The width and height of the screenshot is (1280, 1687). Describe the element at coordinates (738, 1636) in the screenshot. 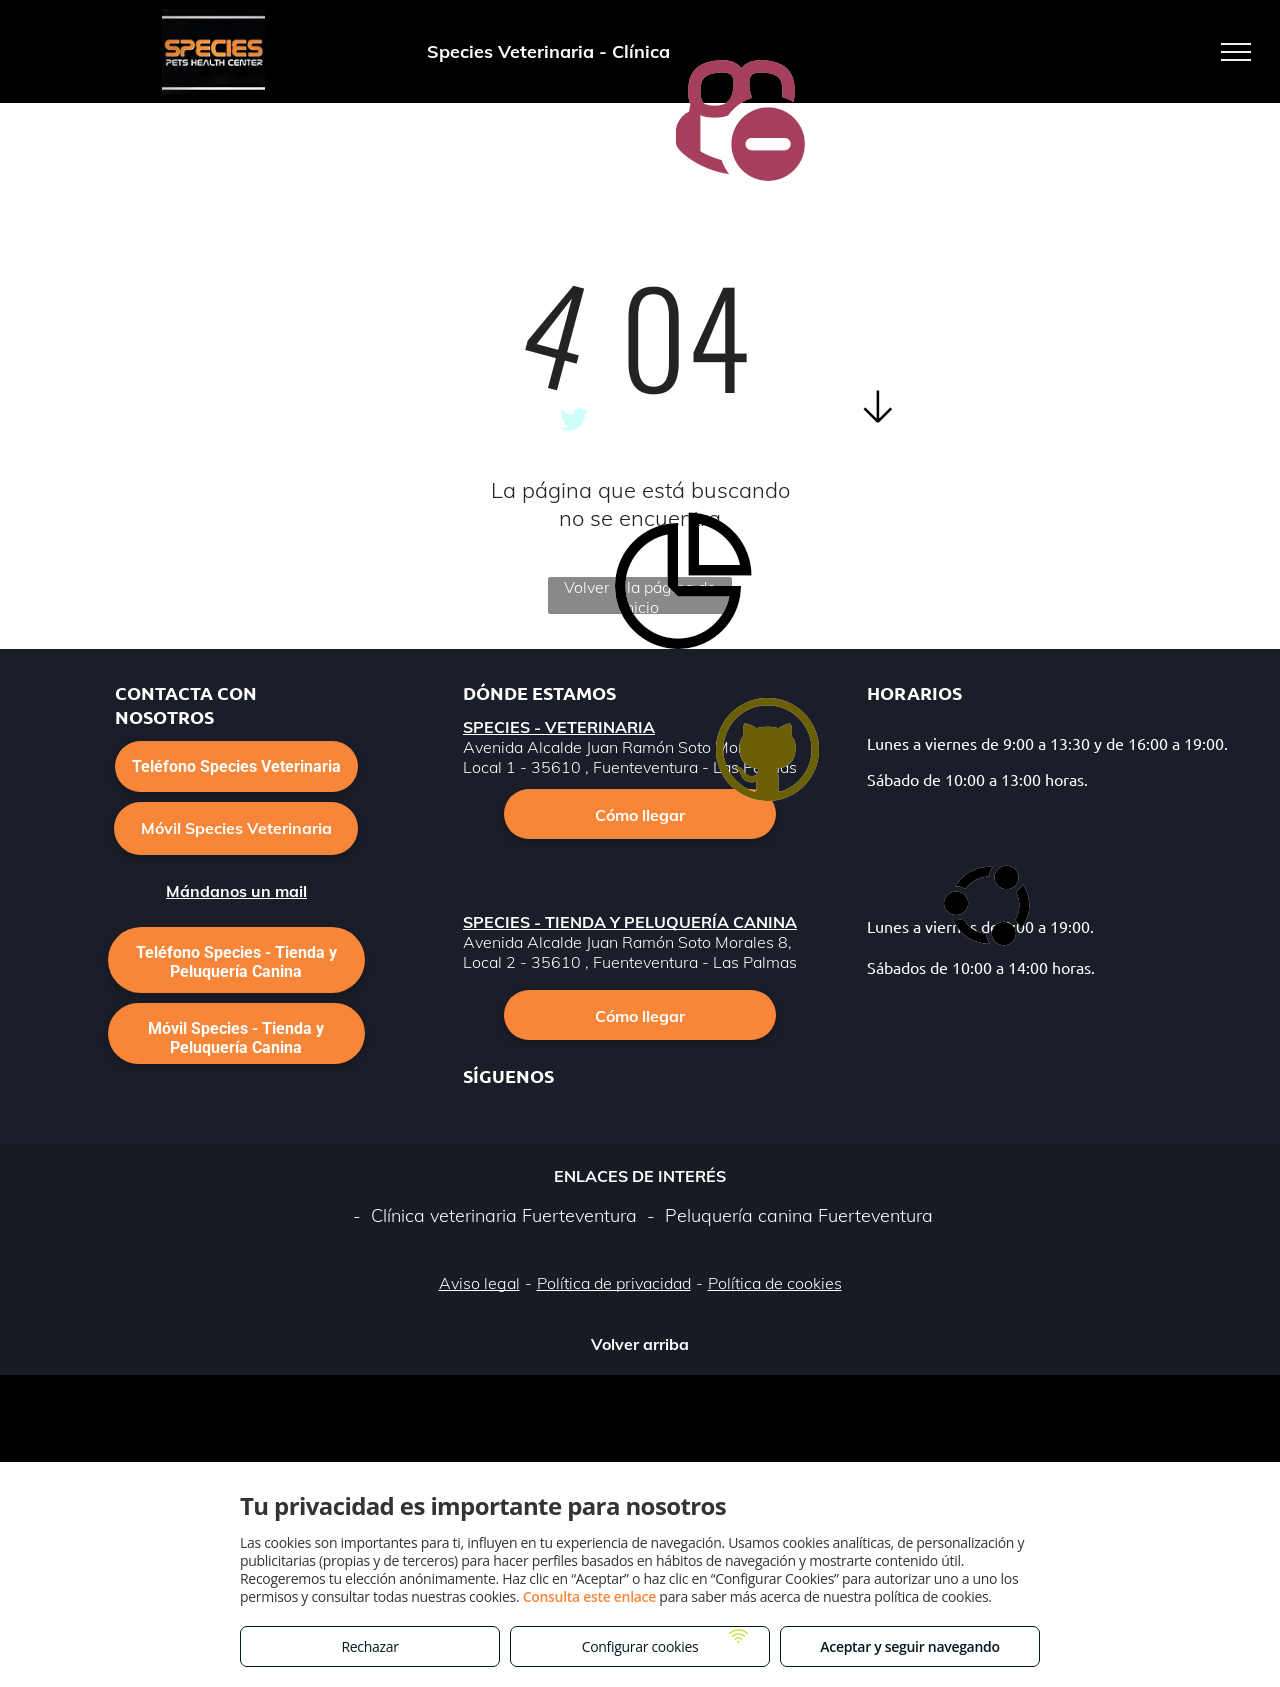

I see `indicates wireless network connection status` at that location.